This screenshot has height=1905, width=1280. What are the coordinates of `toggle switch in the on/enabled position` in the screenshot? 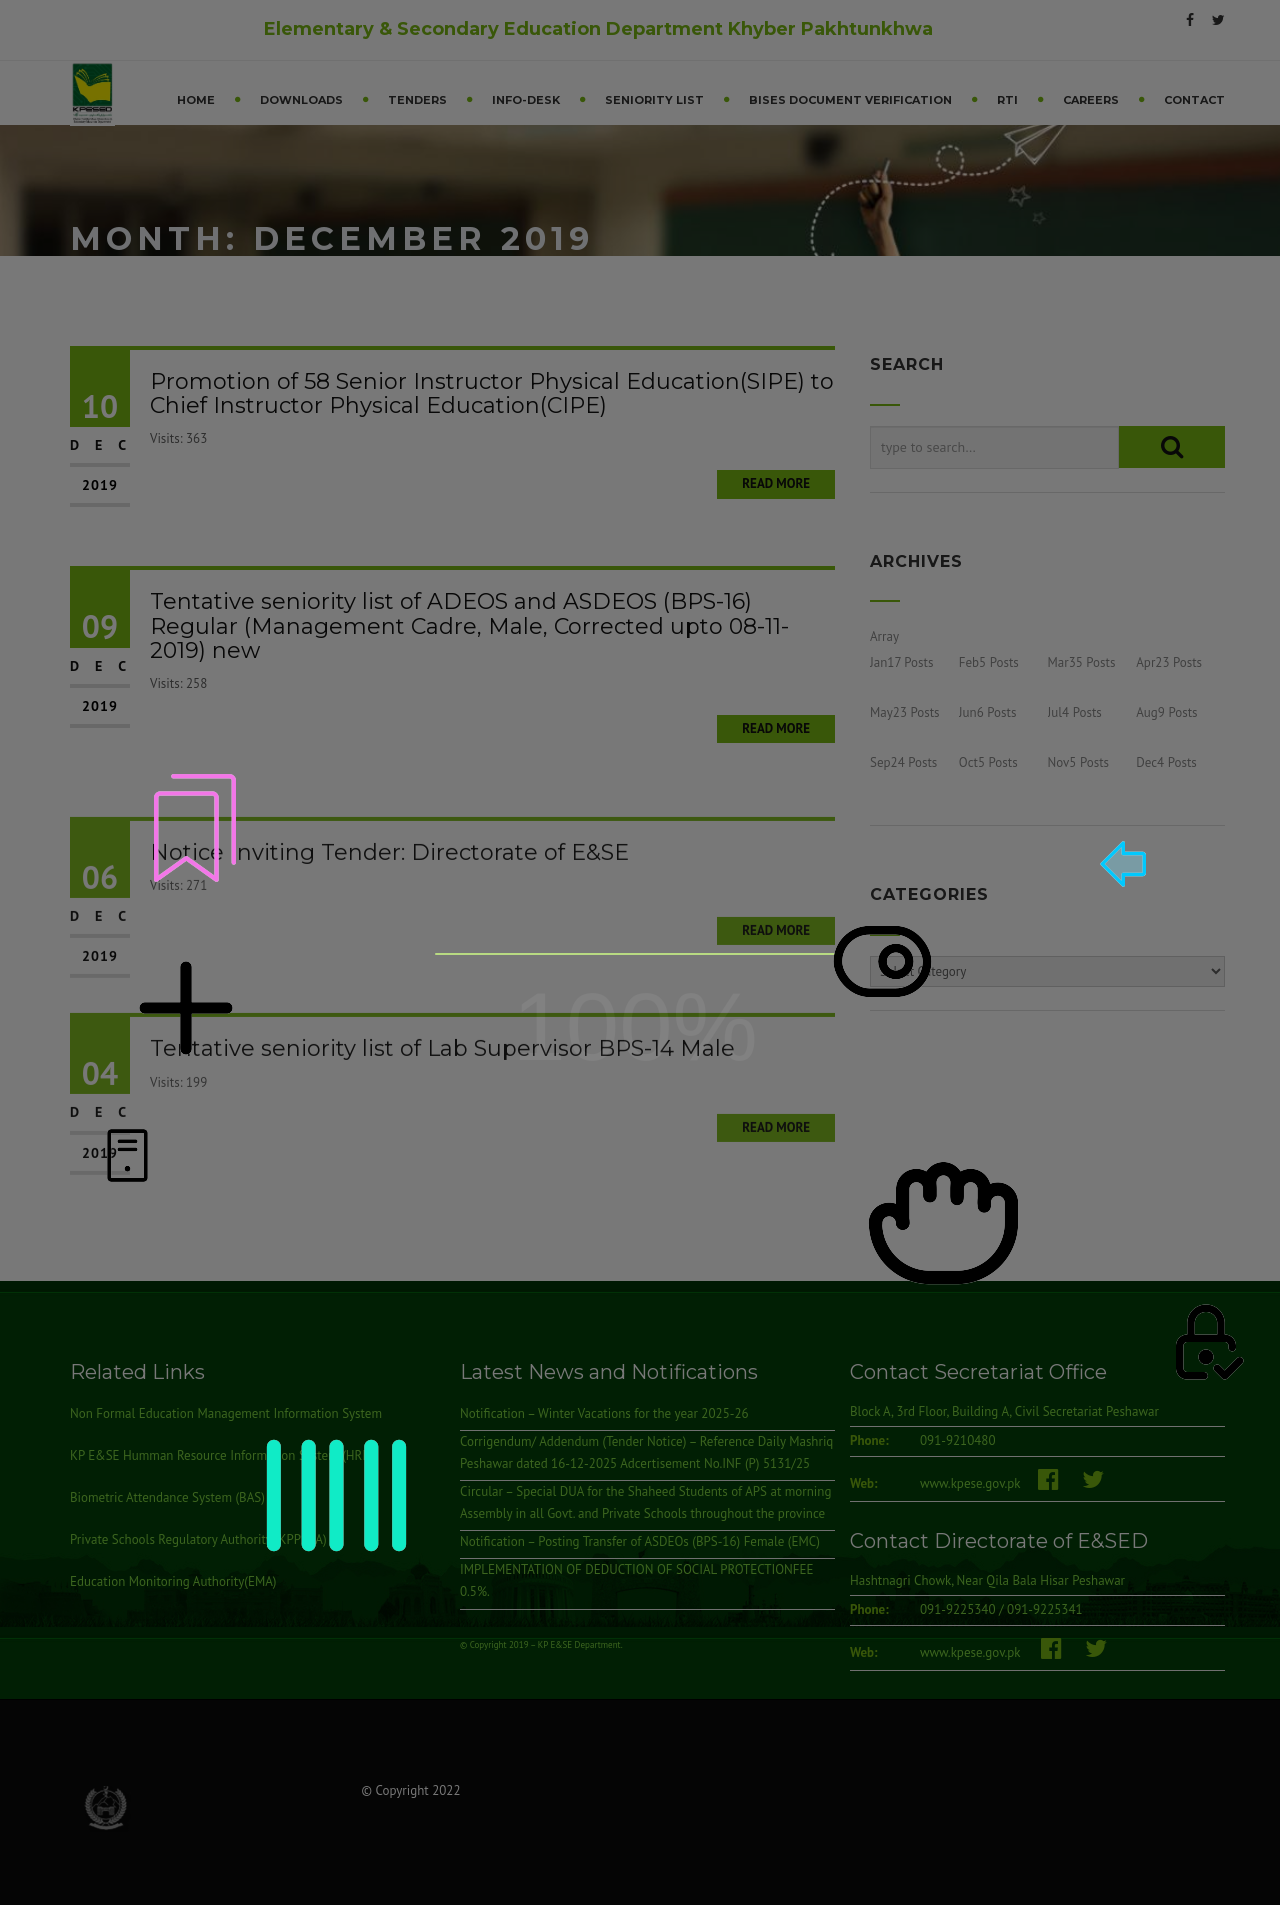 It's located at (882, 961).